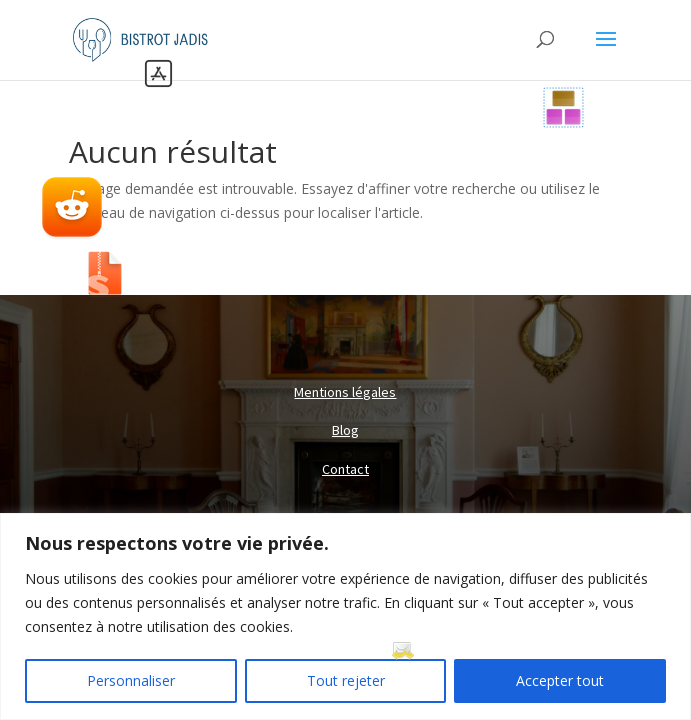 The image size is (691, 720). I want to click on open the app store, so click(158, 73).